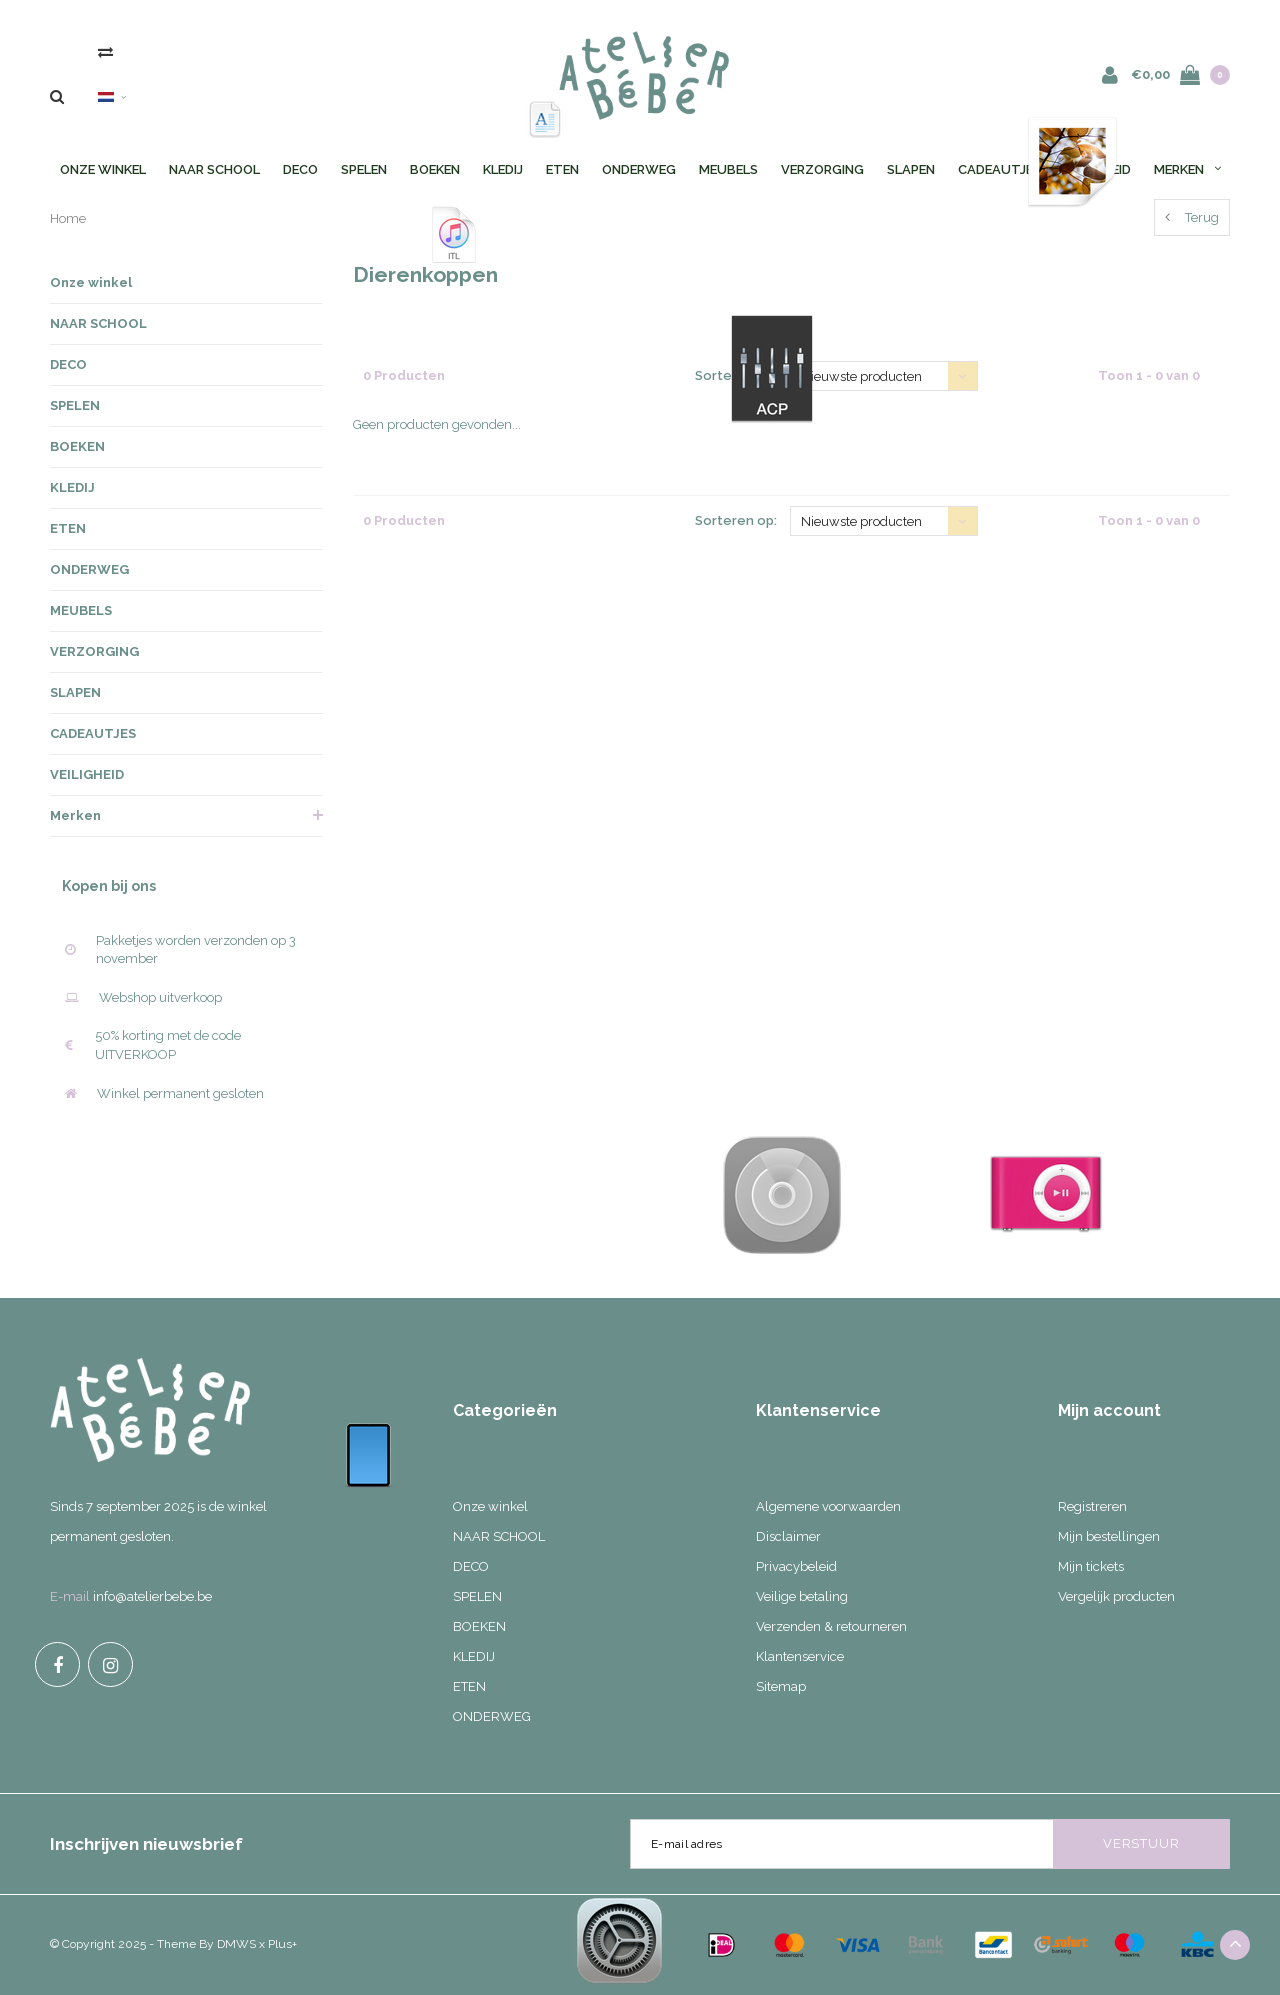 Image resolution: width=1280 pixels, height=1995 pixels. Describe the element at coordinates (782, 1195) in the screenshot. I see `open Find My app to locate devices or people` at that location.